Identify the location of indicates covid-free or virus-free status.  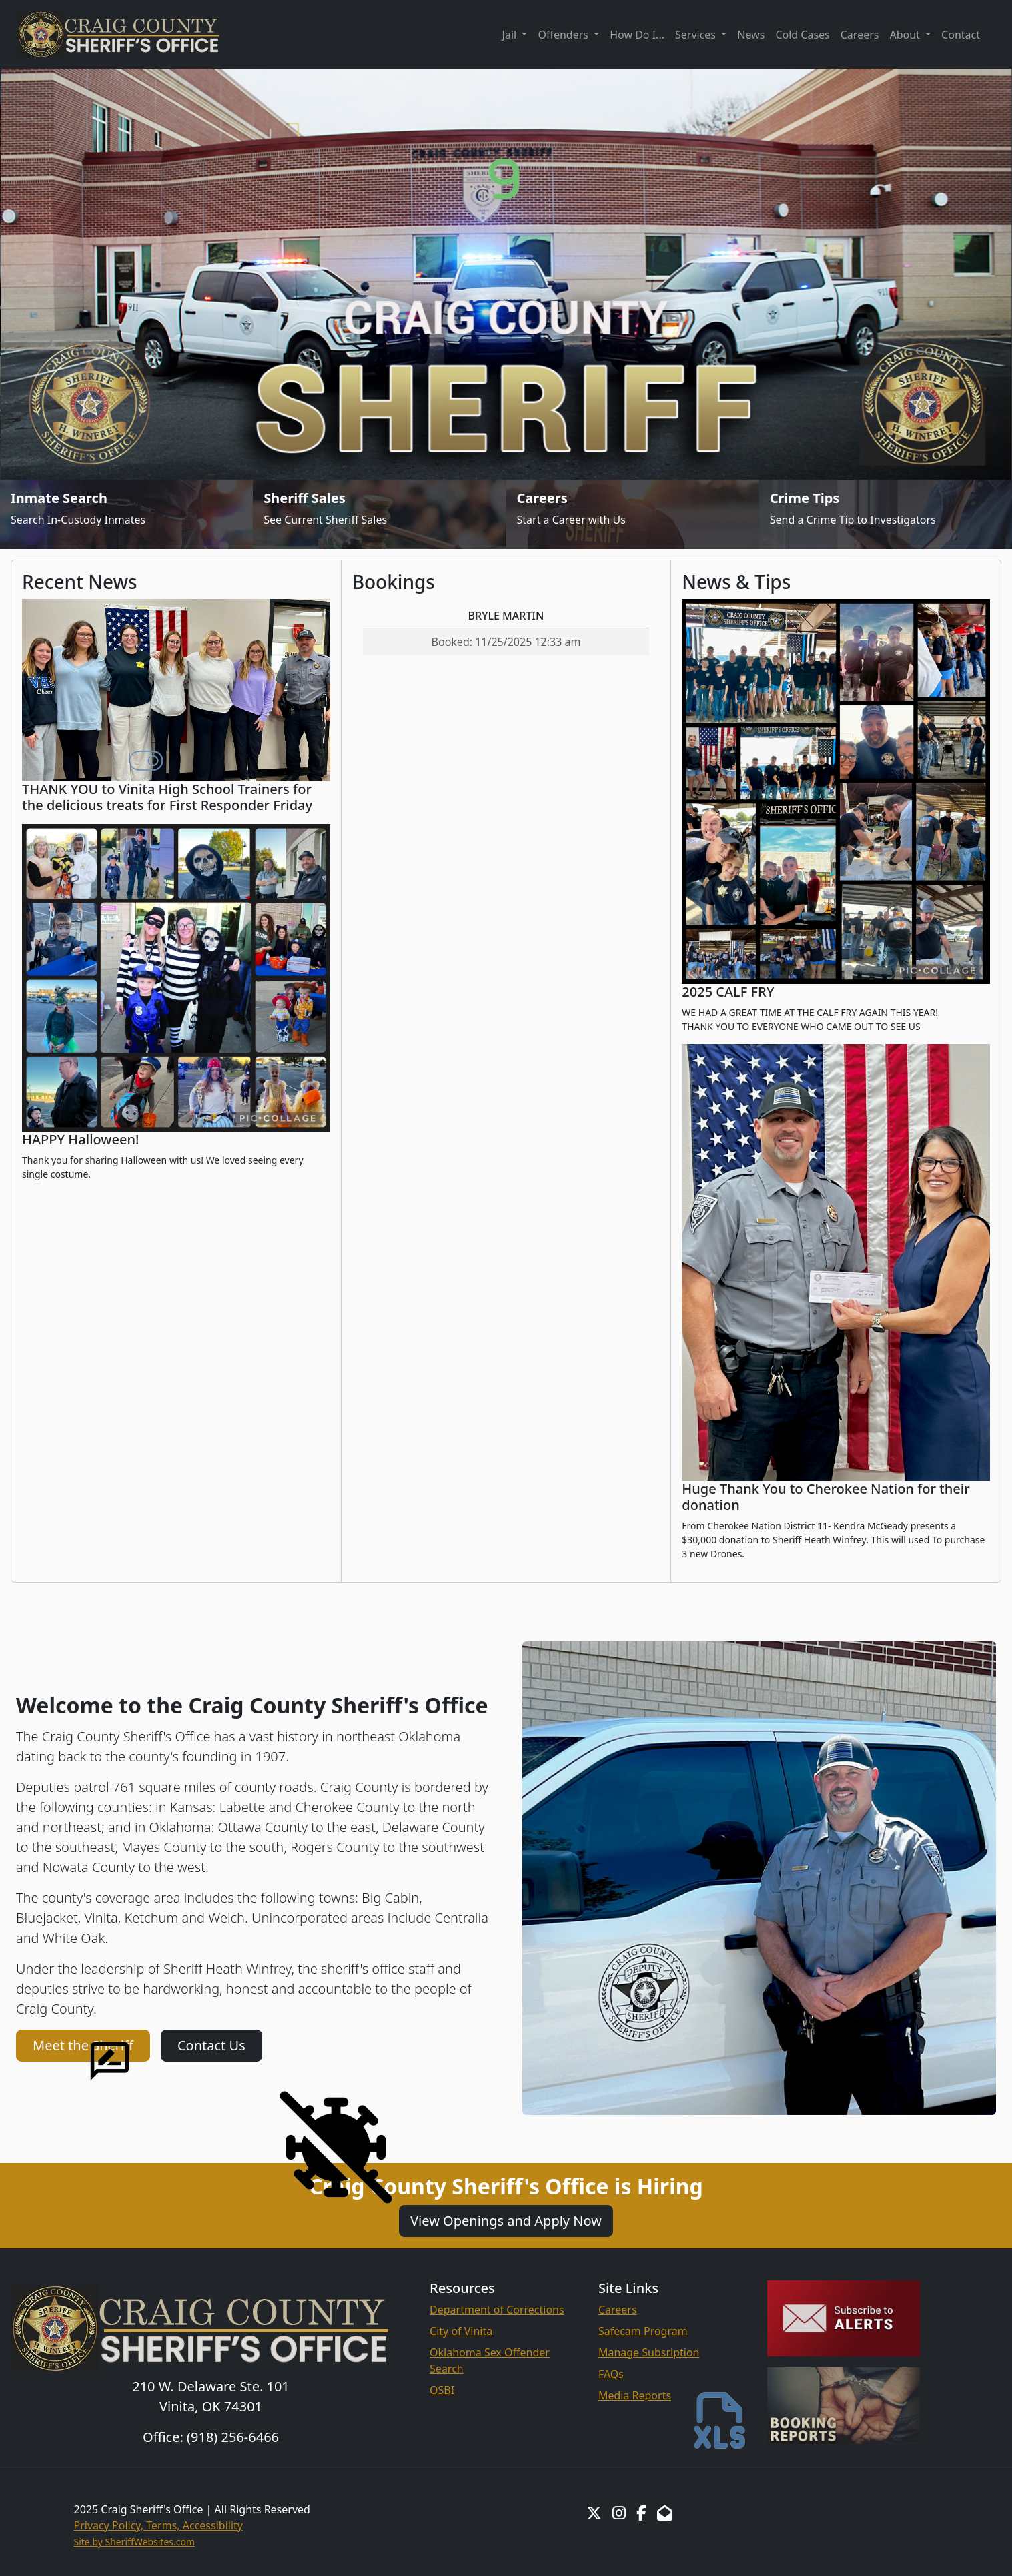
(336, 2147).